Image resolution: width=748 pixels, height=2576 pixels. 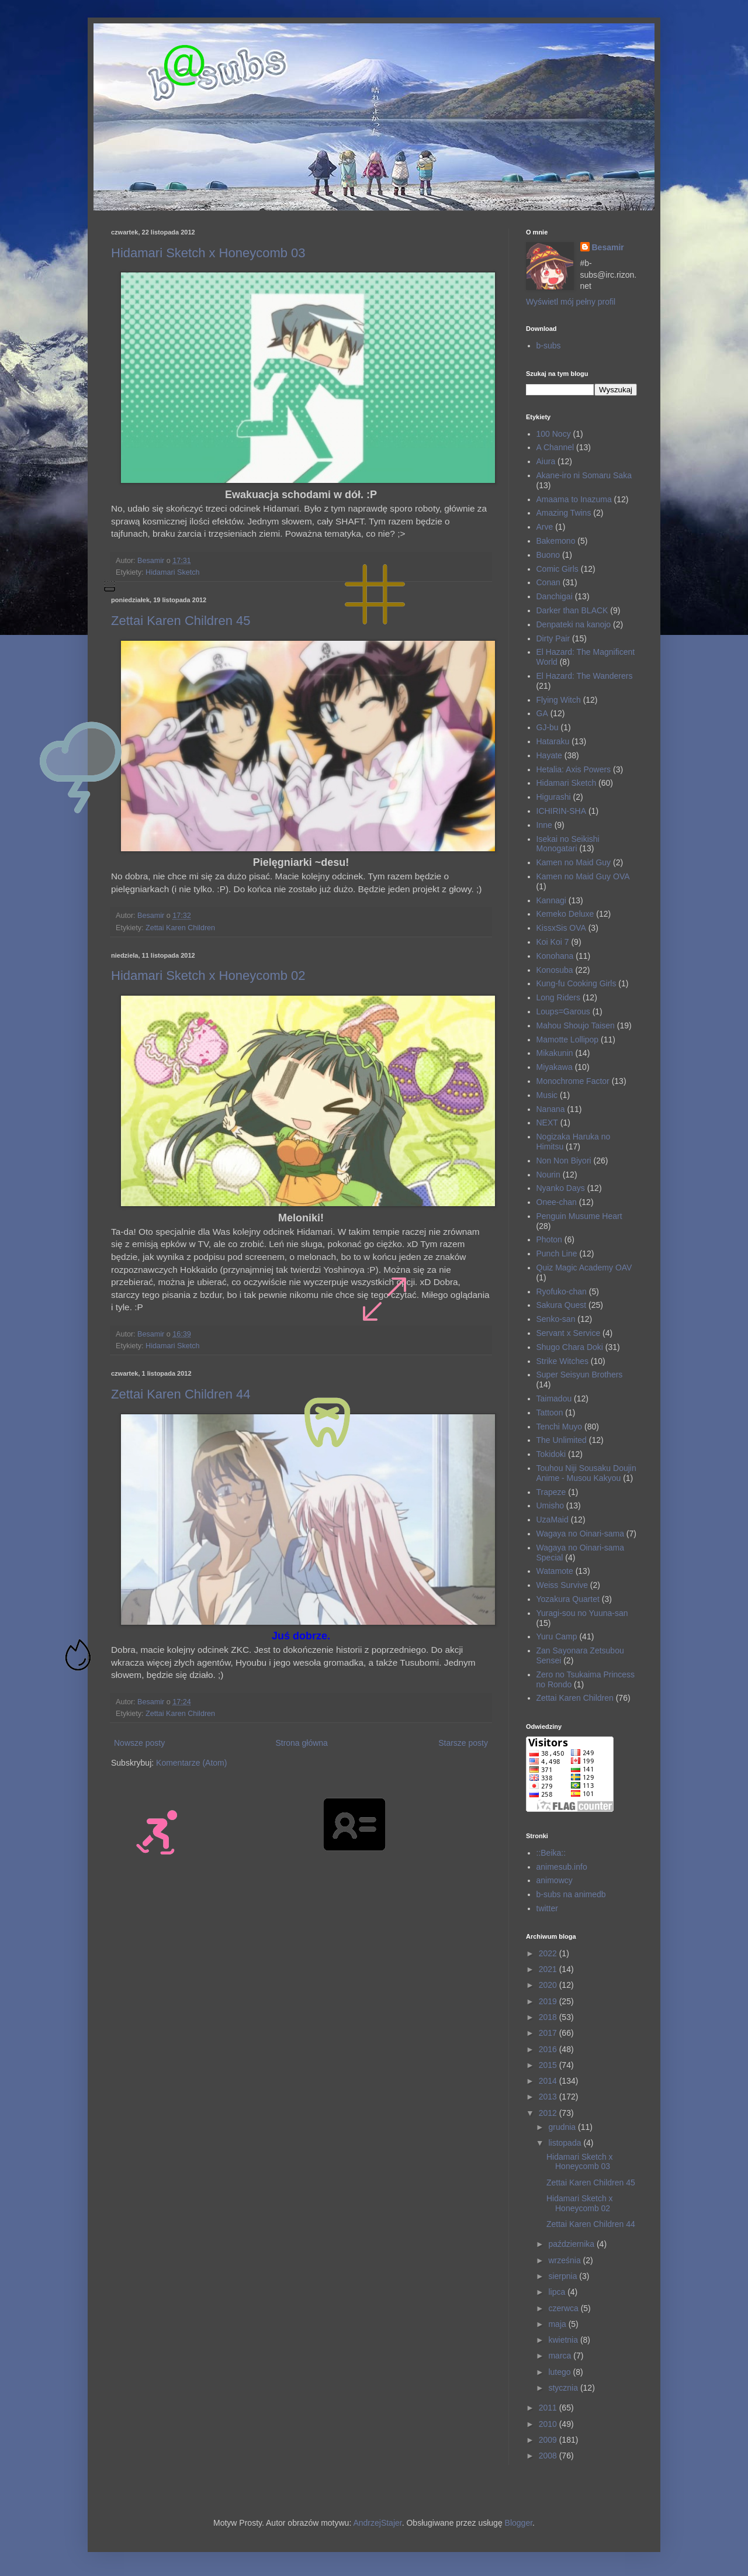 What do you see at coordinates (375, 594) in the screenshot?
I see `view or browse hashtags` at bounding box center [375, 594].